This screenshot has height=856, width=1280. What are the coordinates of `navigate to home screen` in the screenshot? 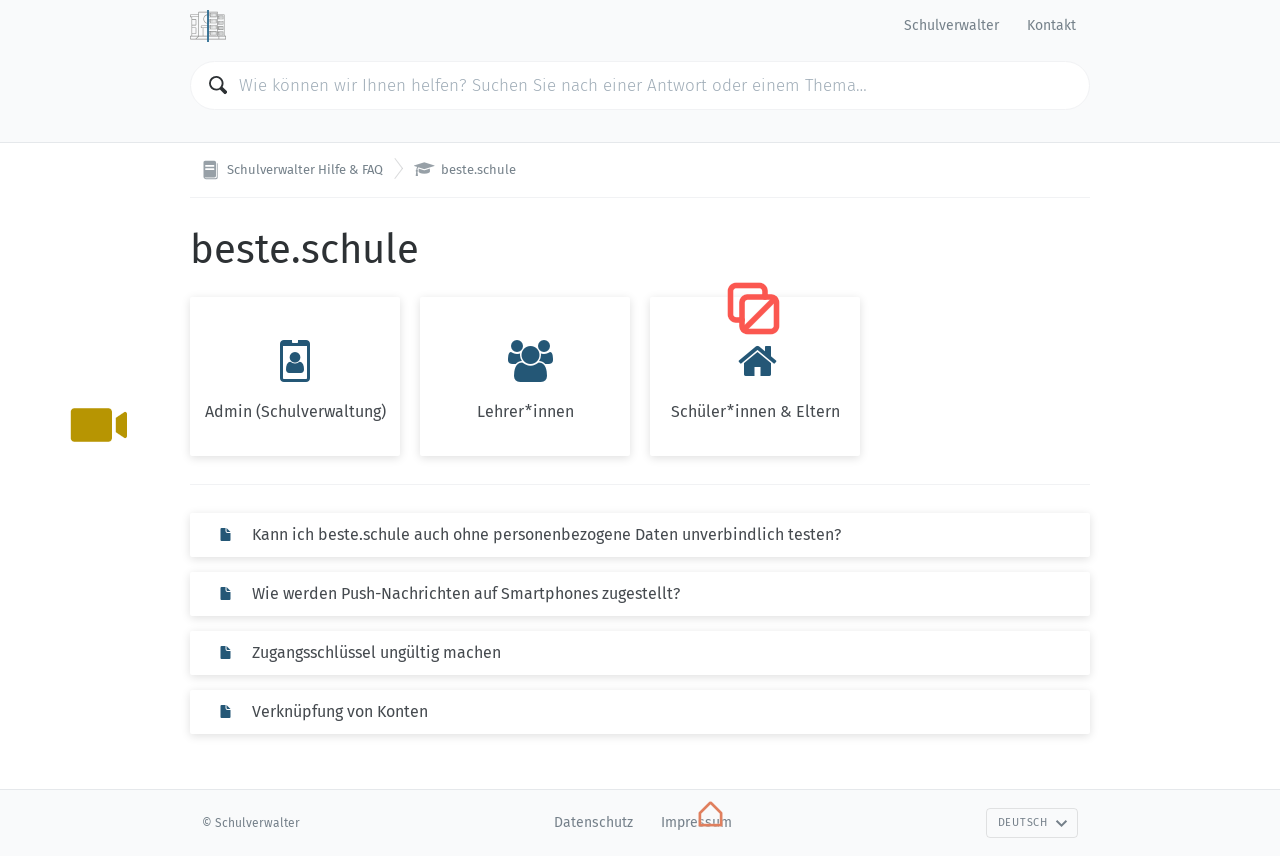 It's located at (710, 814).